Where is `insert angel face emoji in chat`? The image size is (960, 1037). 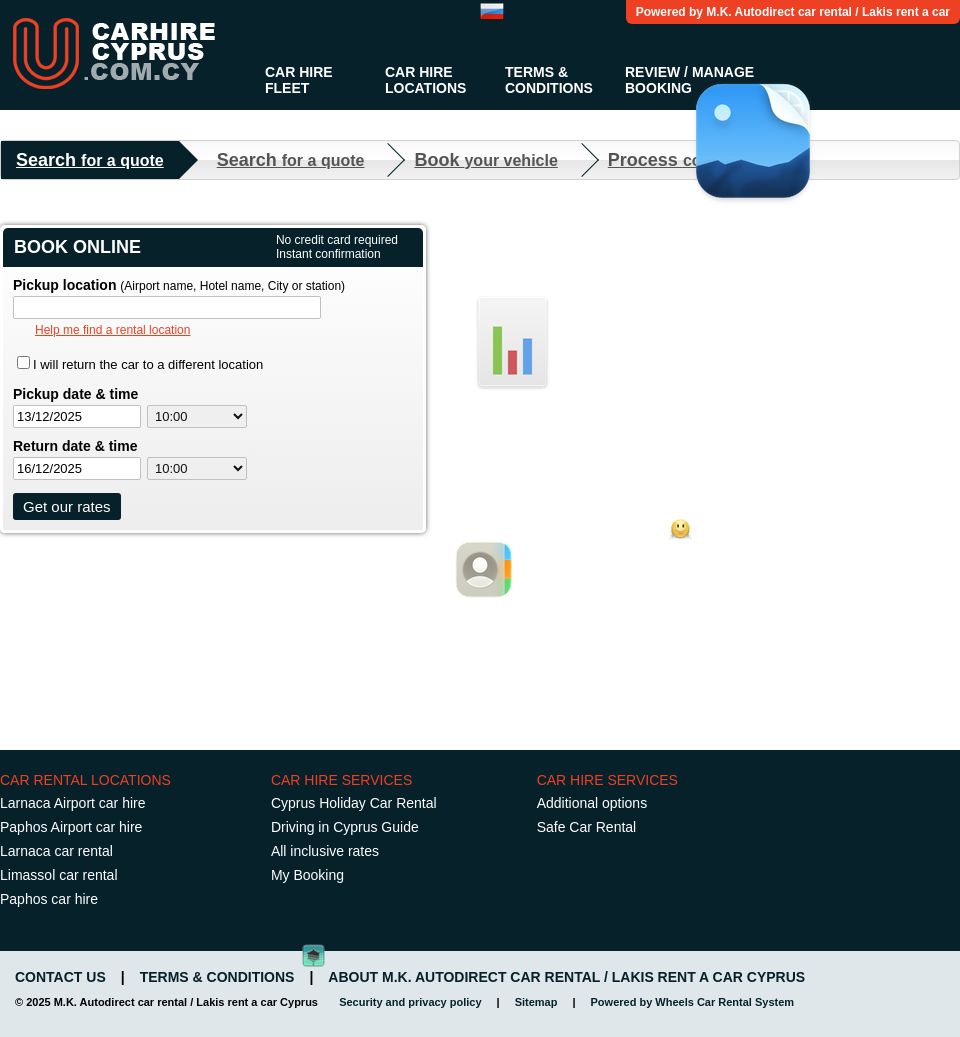 insert angel face emoji in chat is located at coordinates (680, 529).